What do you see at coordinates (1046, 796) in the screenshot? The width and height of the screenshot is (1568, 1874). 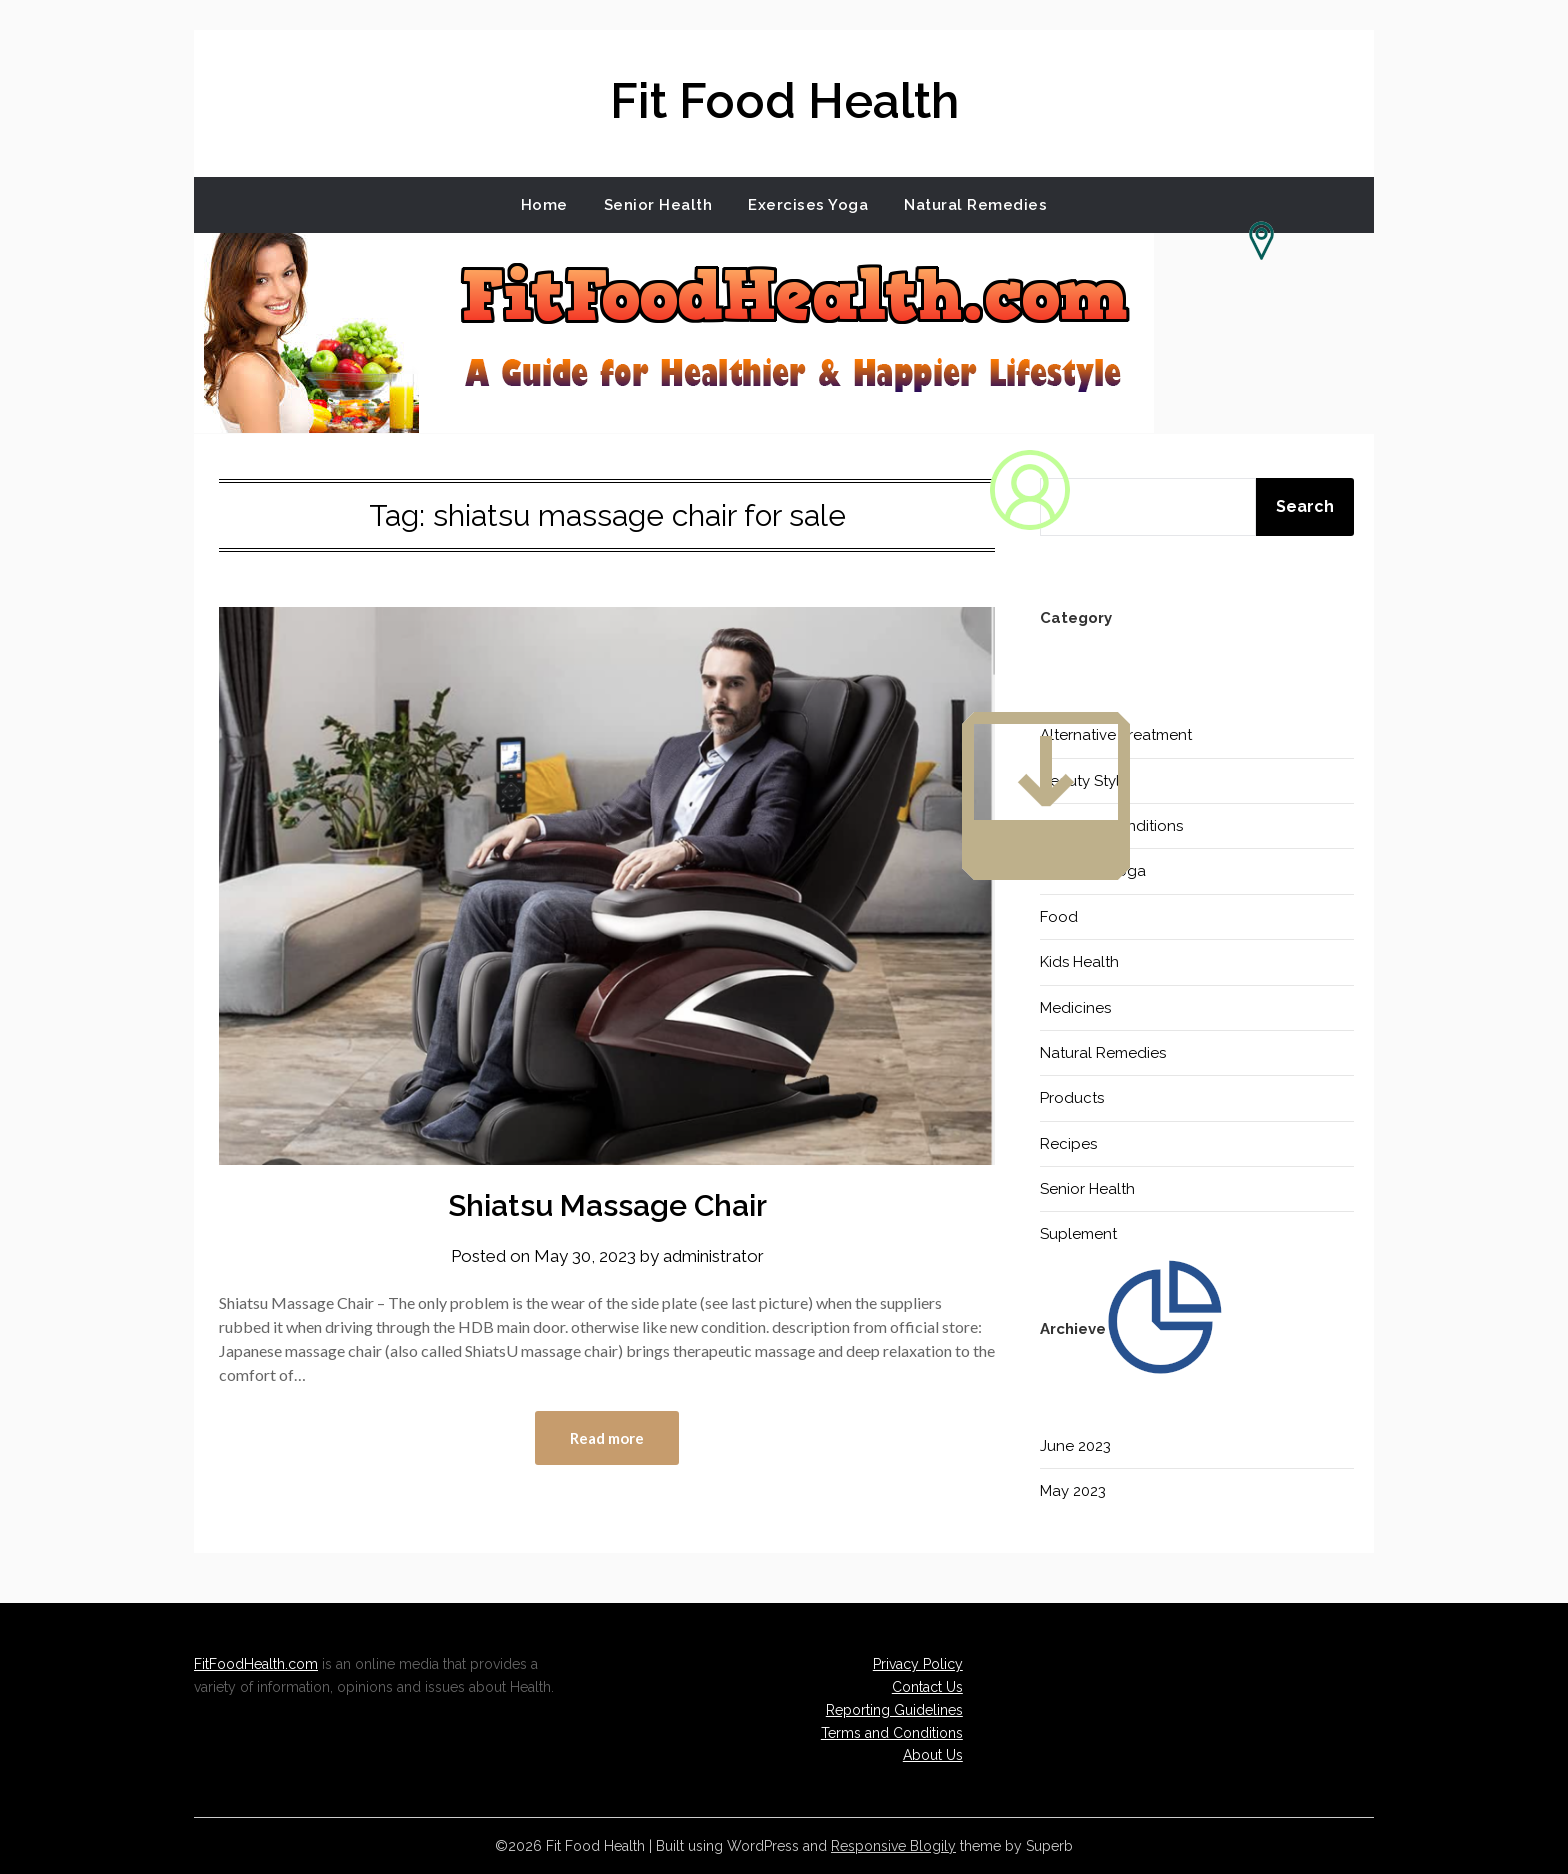 I see `dock panel to bottom of editor` at bounding box center [1046, 796].